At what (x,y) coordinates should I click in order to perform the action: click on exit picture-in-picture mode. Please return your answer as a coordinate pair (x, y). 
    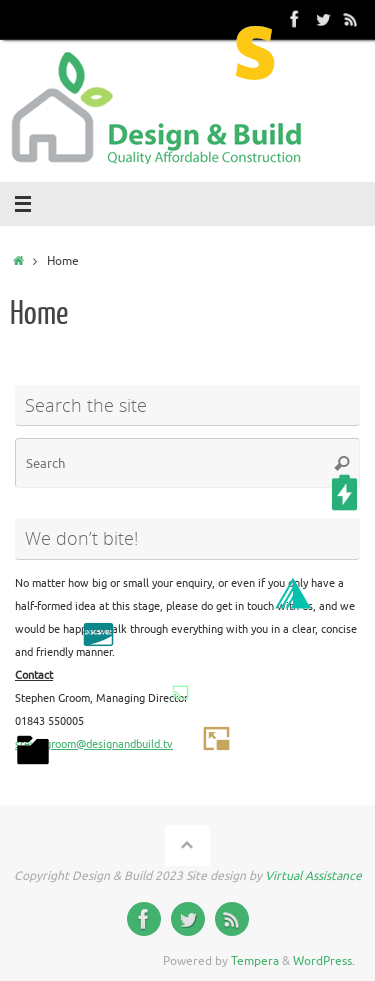
    Looking at the image, I should click on (216, 738).